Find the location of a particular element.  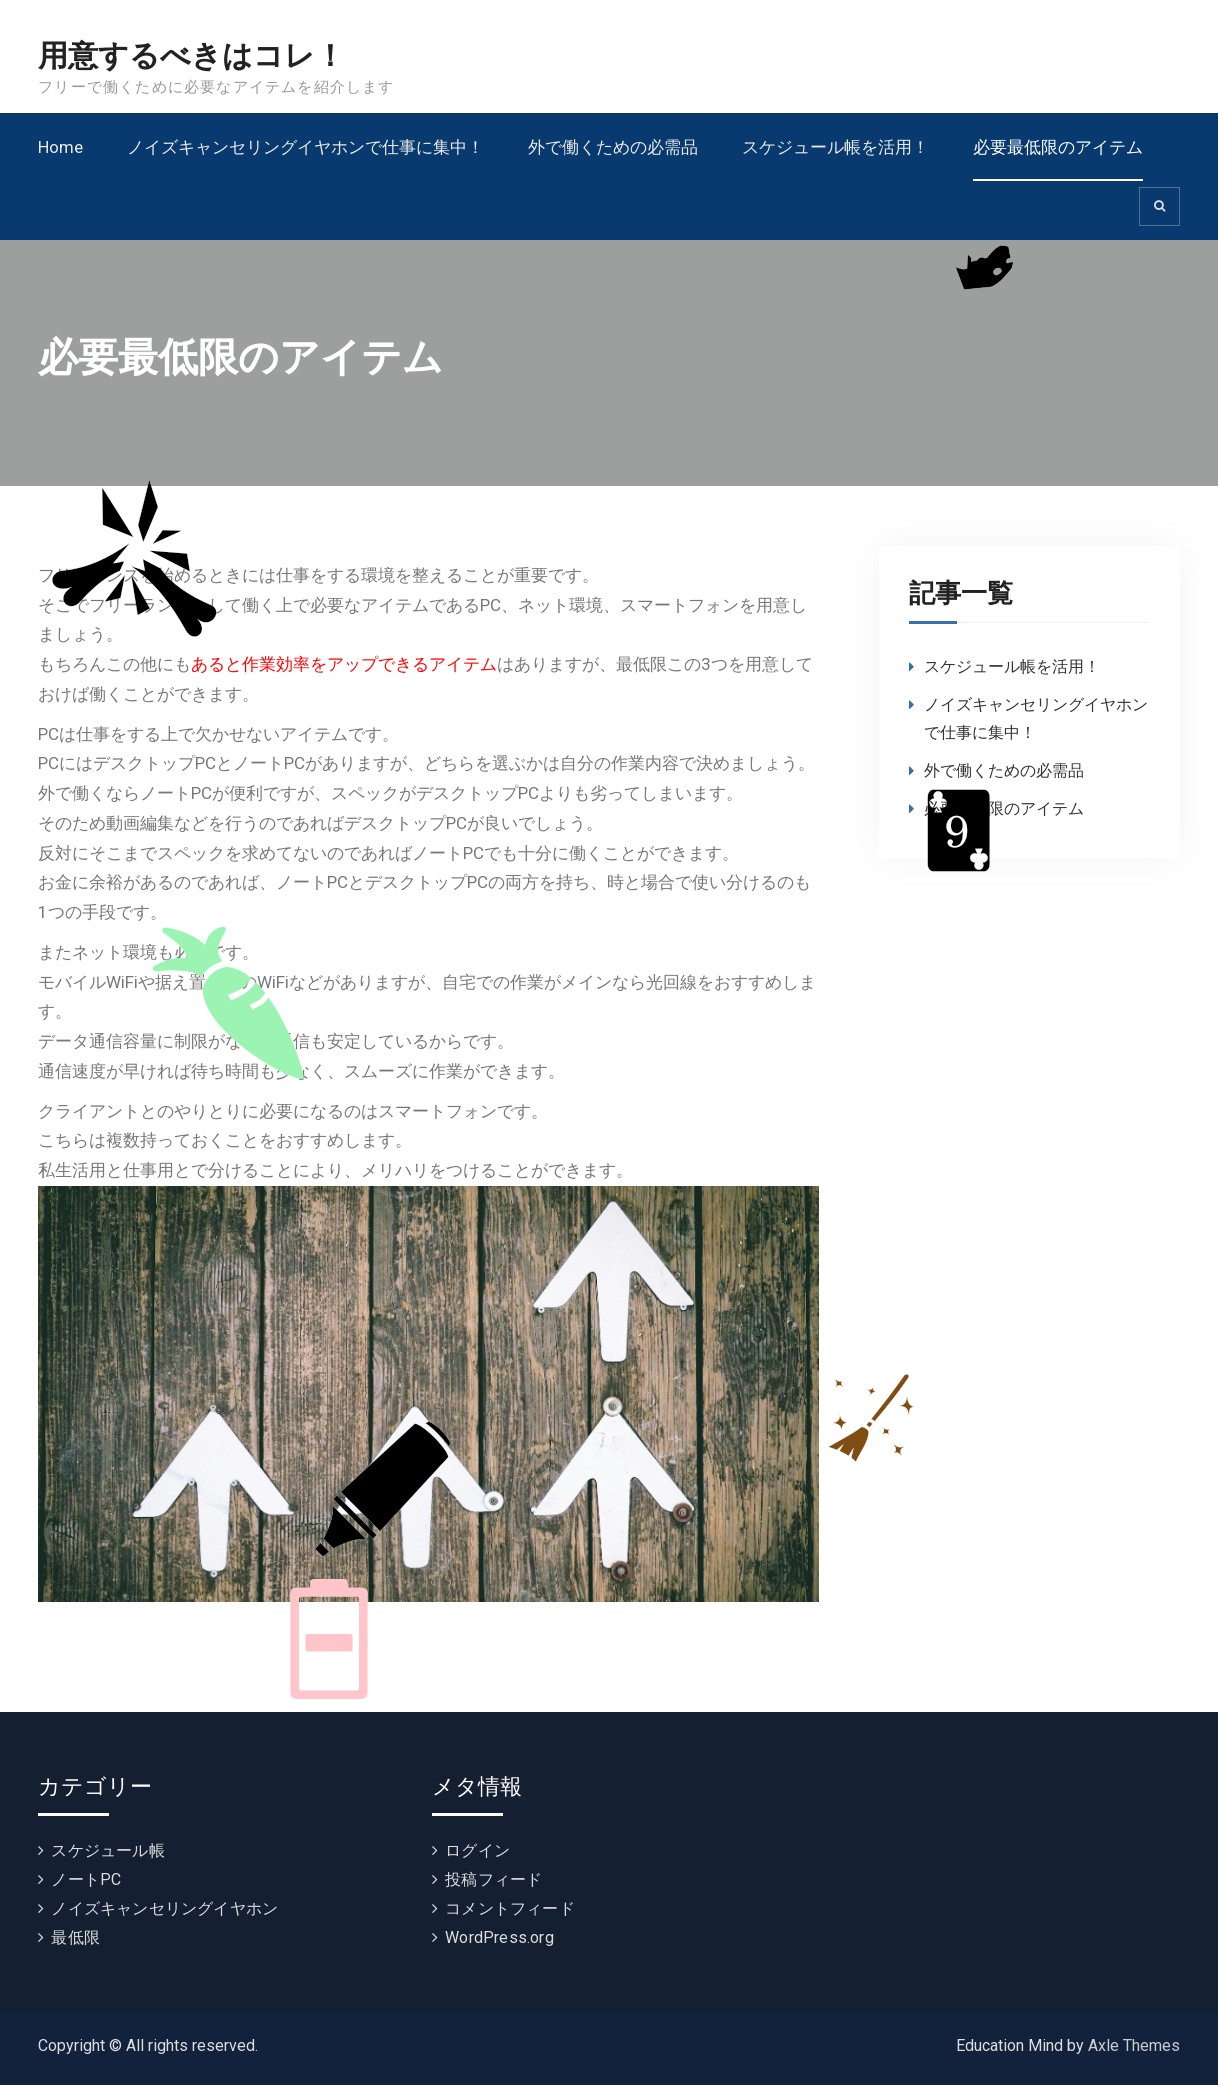

reduce battery usage or power consumption is located at coordinates (329, 1639).